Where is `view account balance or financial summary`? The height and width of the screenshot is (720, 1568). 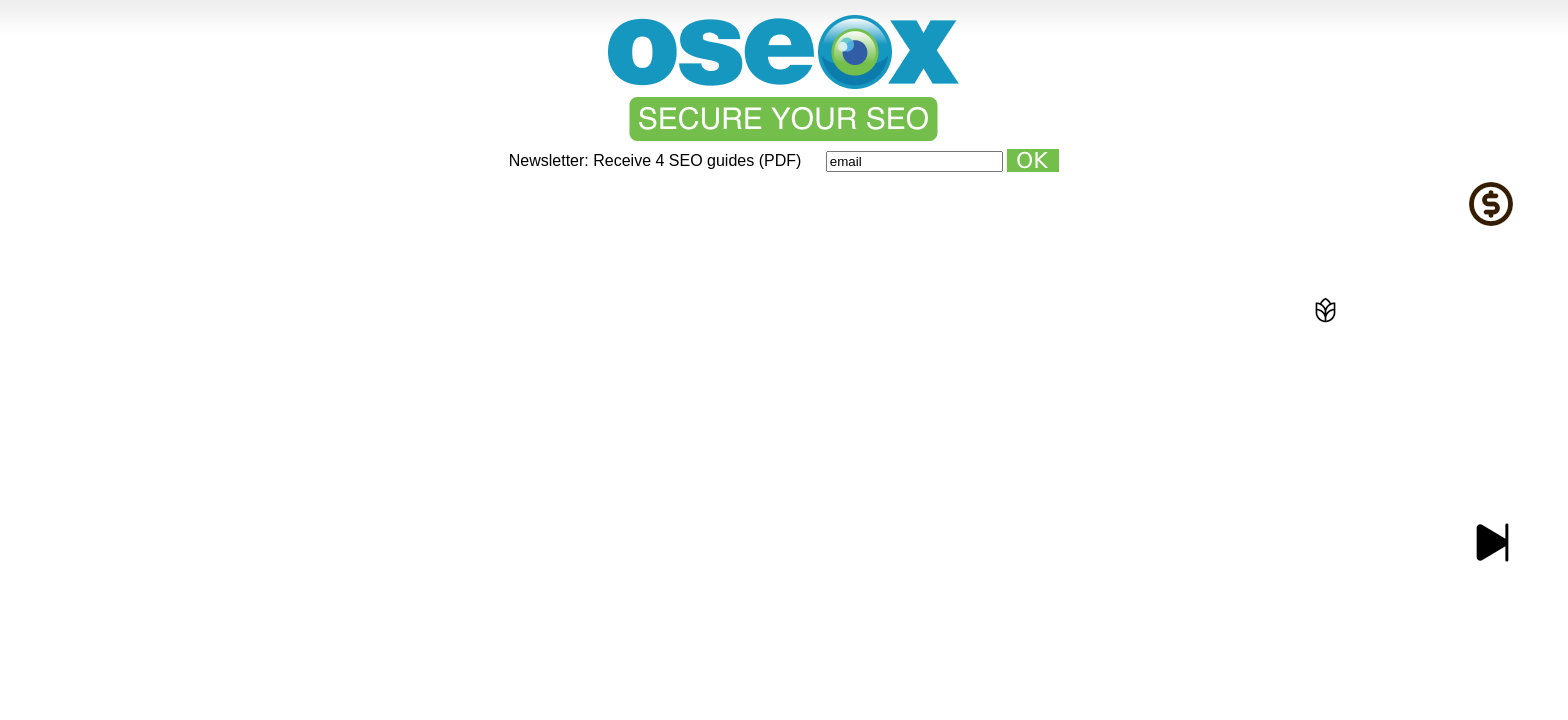 view account balance or financial summary is located at coordinates (1491, 204).